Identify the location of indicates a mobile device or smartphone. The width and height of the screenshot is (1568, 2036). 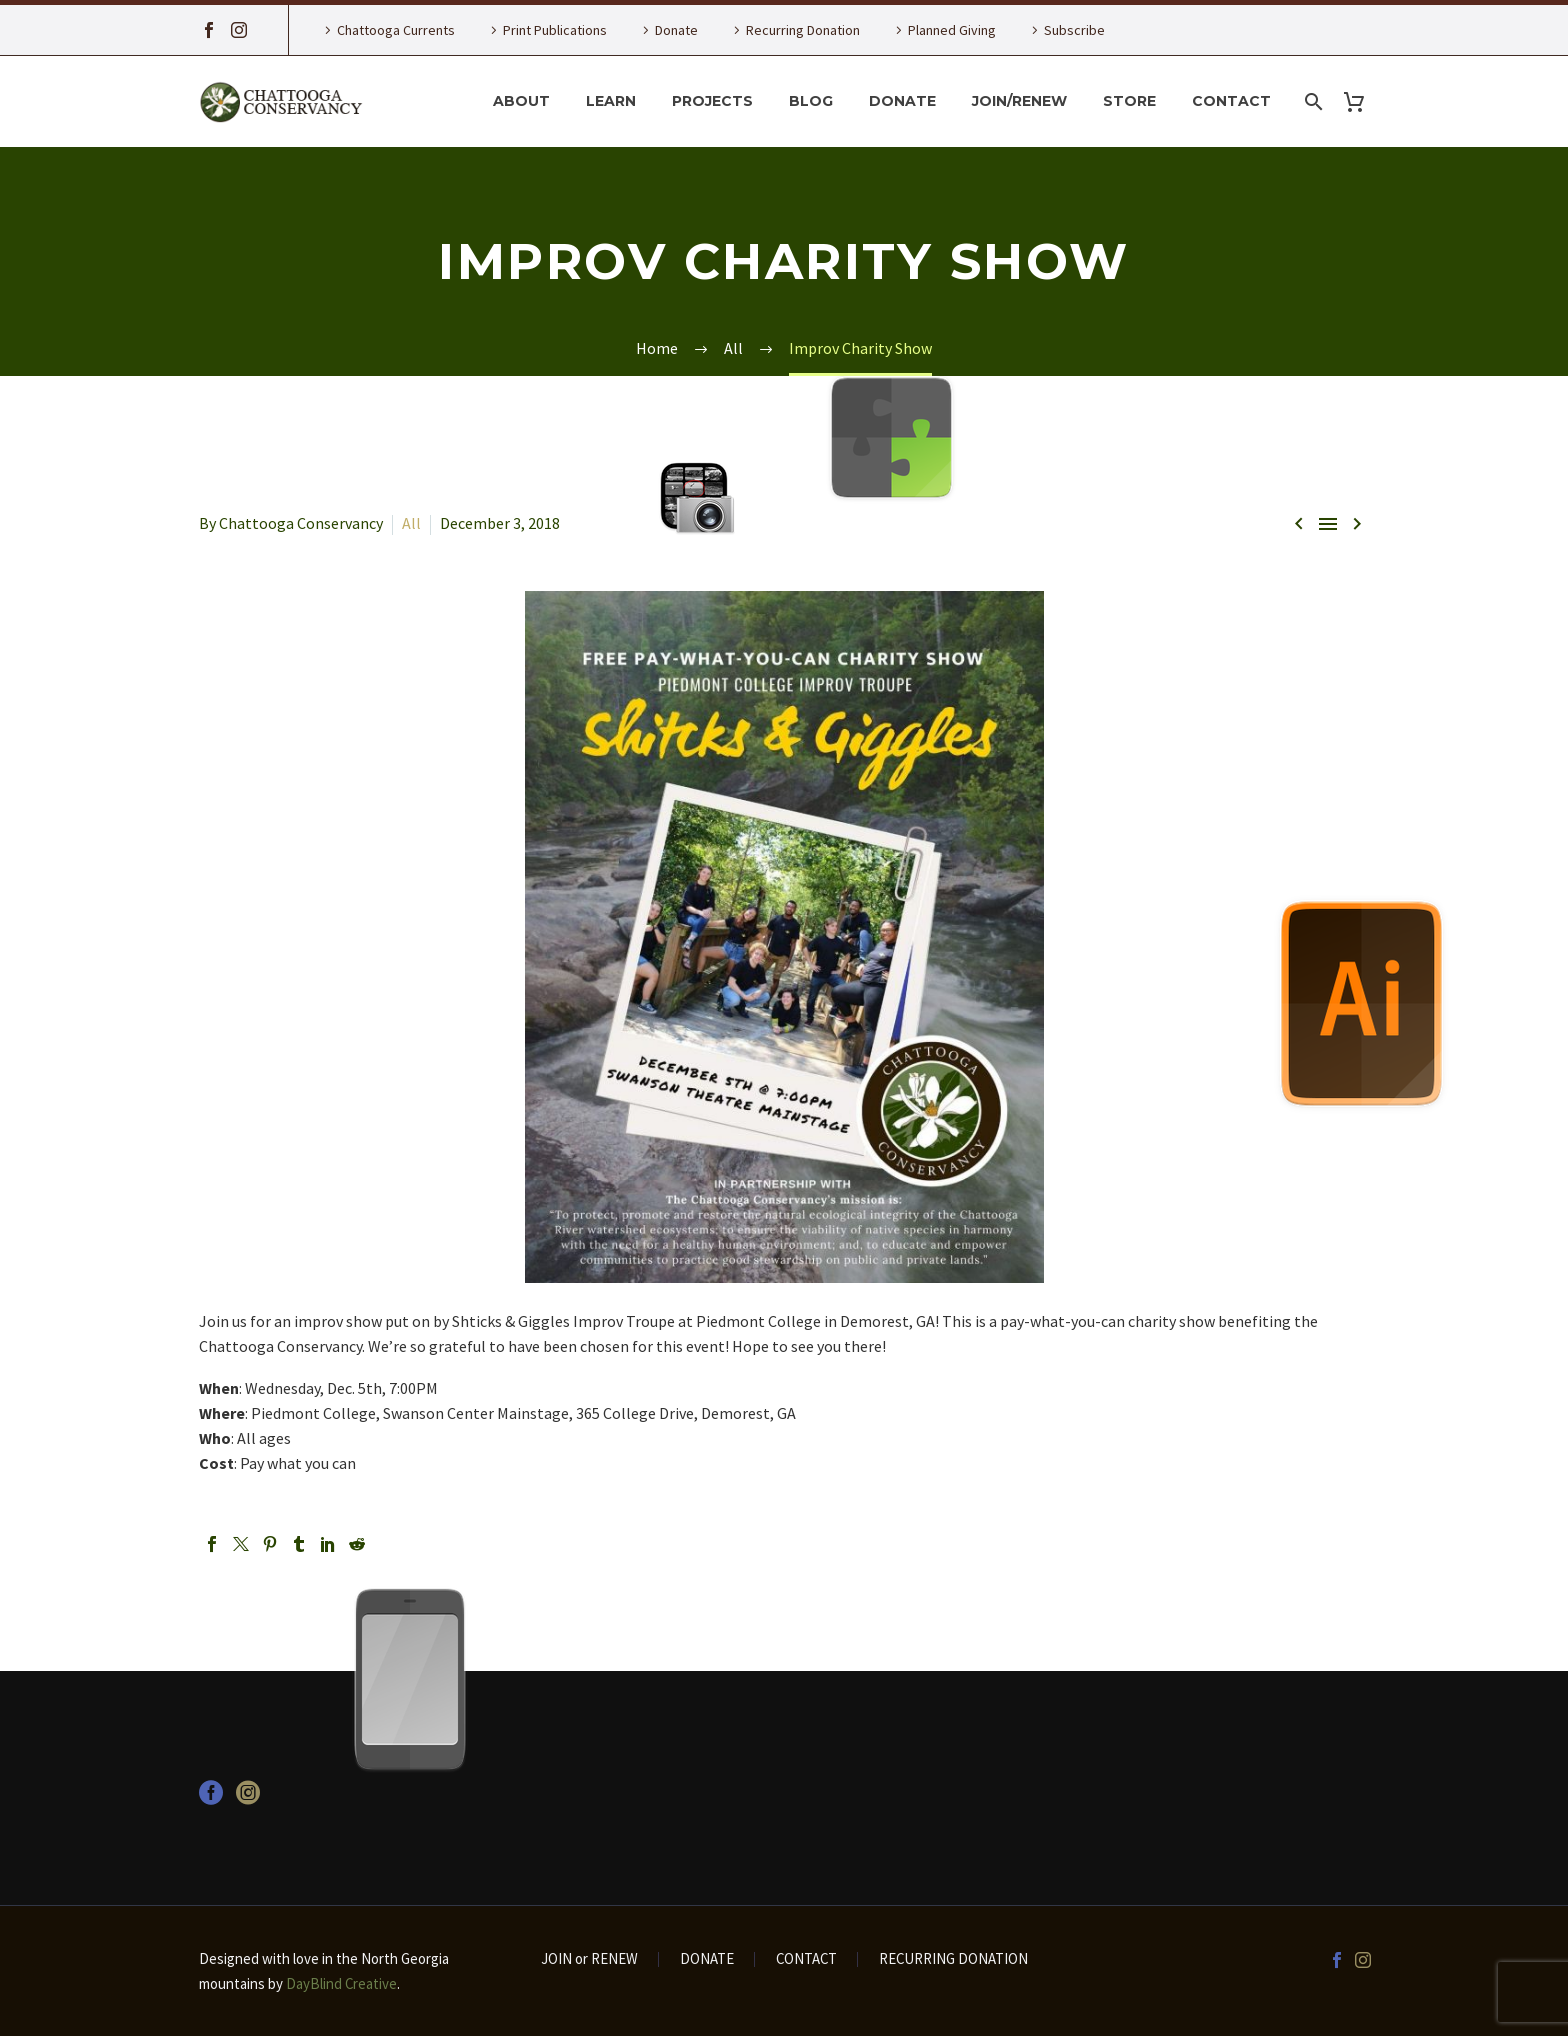
(410, 1679).